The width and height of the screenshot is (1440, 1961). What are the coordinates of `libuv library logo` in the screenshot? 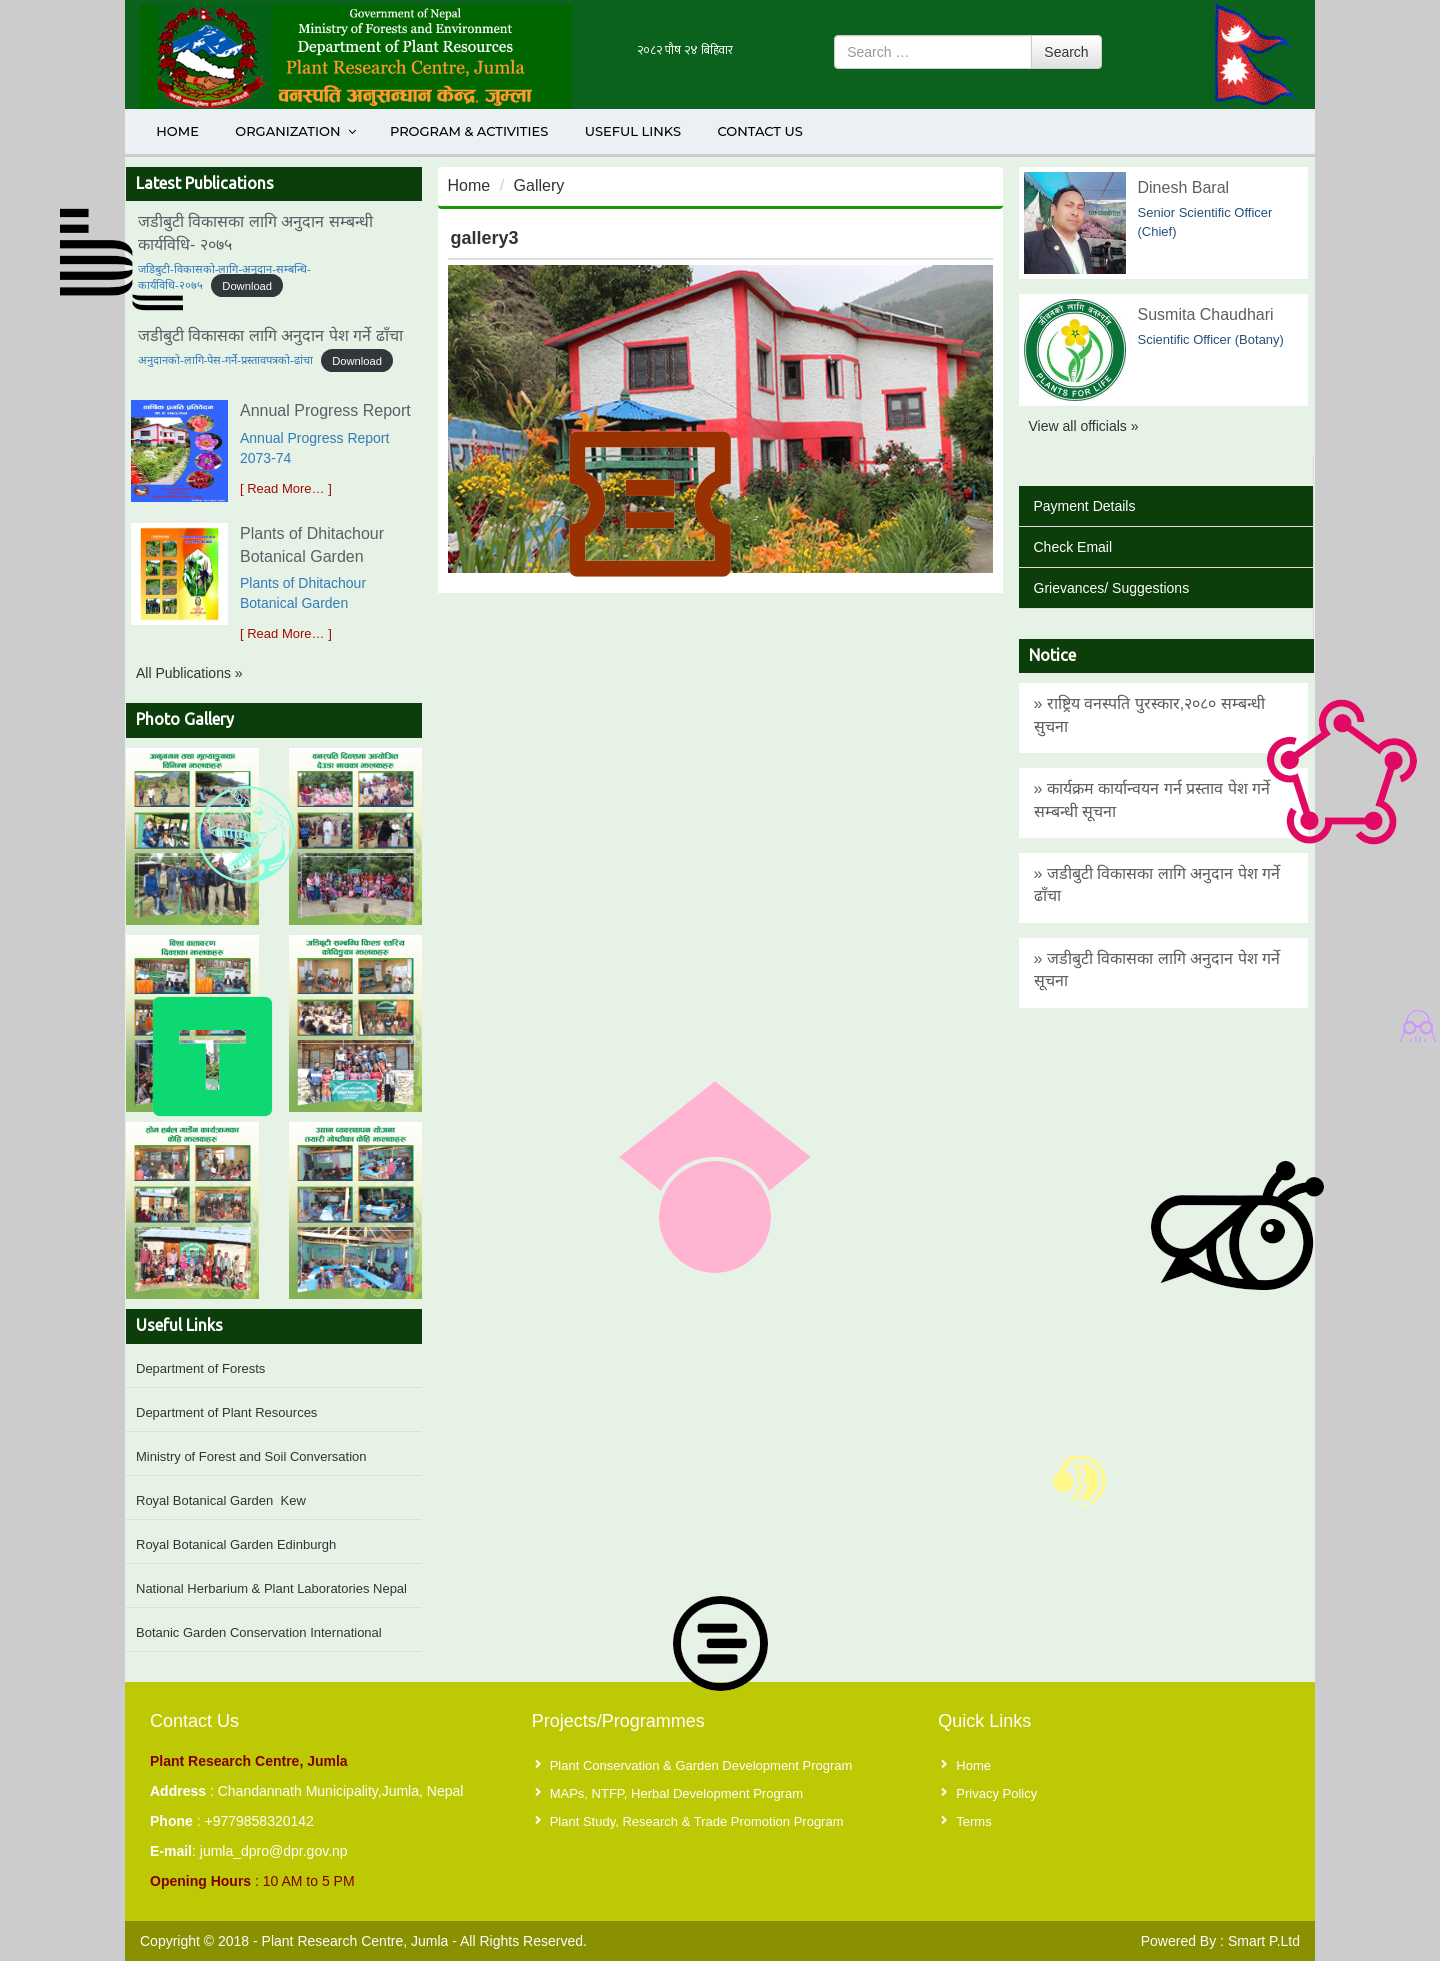 It's located at (246, 834).